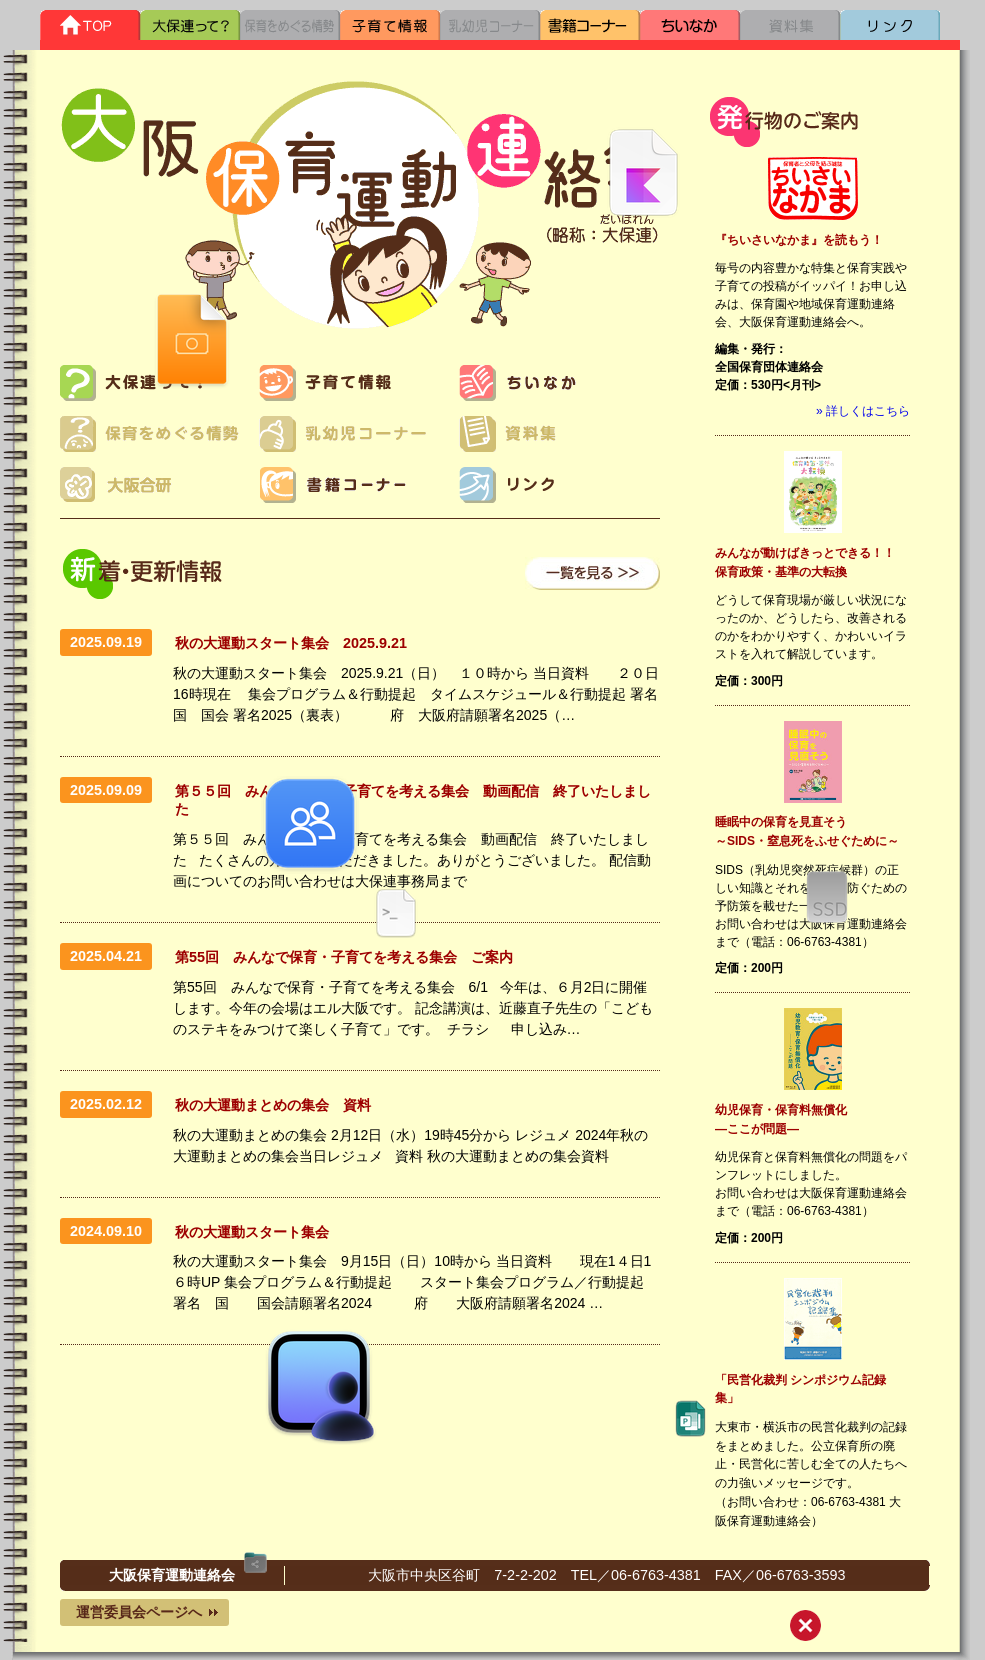  I want to click on share your screen with others, so click(319, 1382).